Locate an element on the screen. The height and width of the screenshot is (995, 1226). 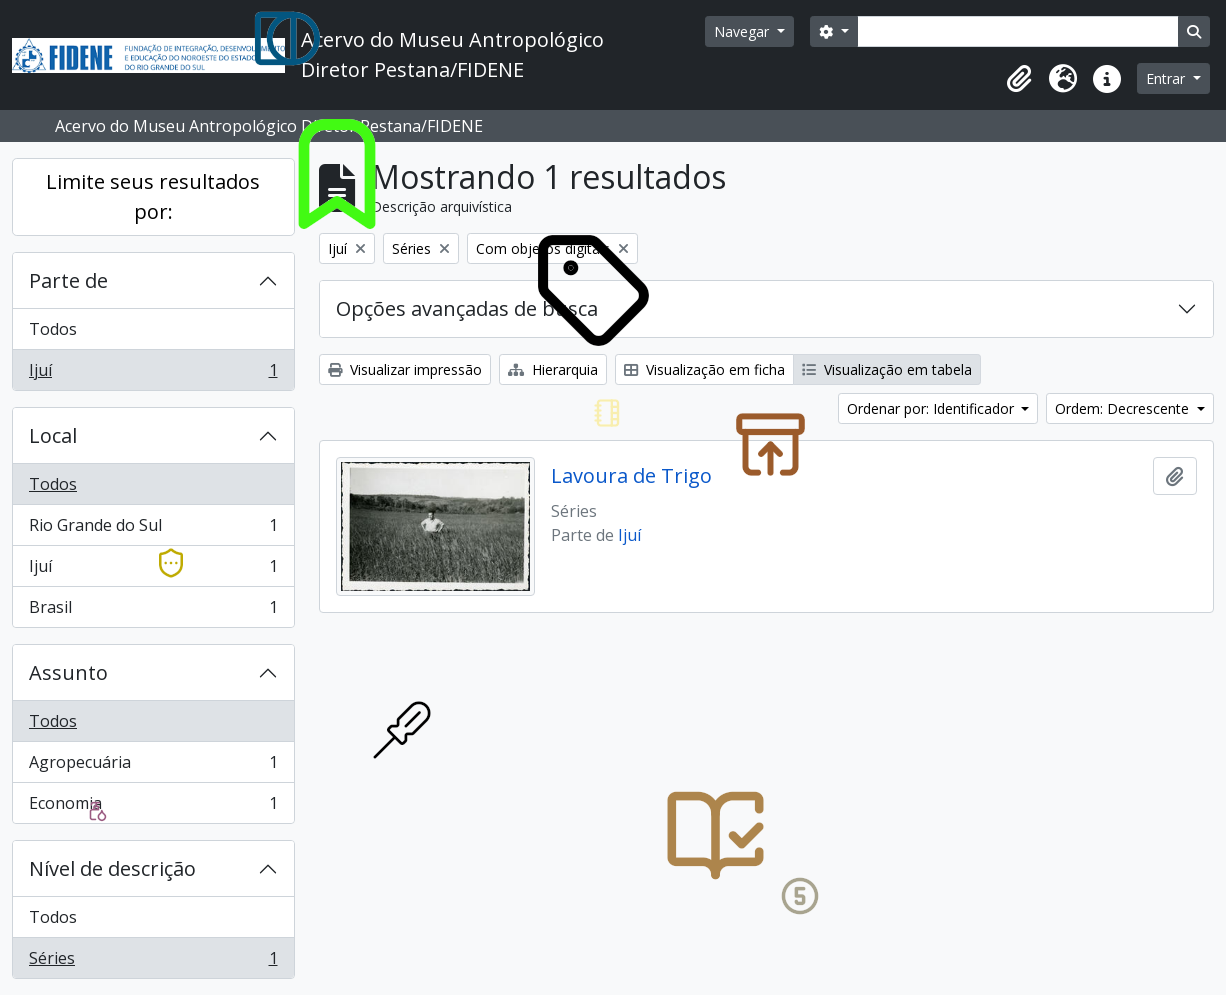
security settings in progress is located at coordinates (171, 563).